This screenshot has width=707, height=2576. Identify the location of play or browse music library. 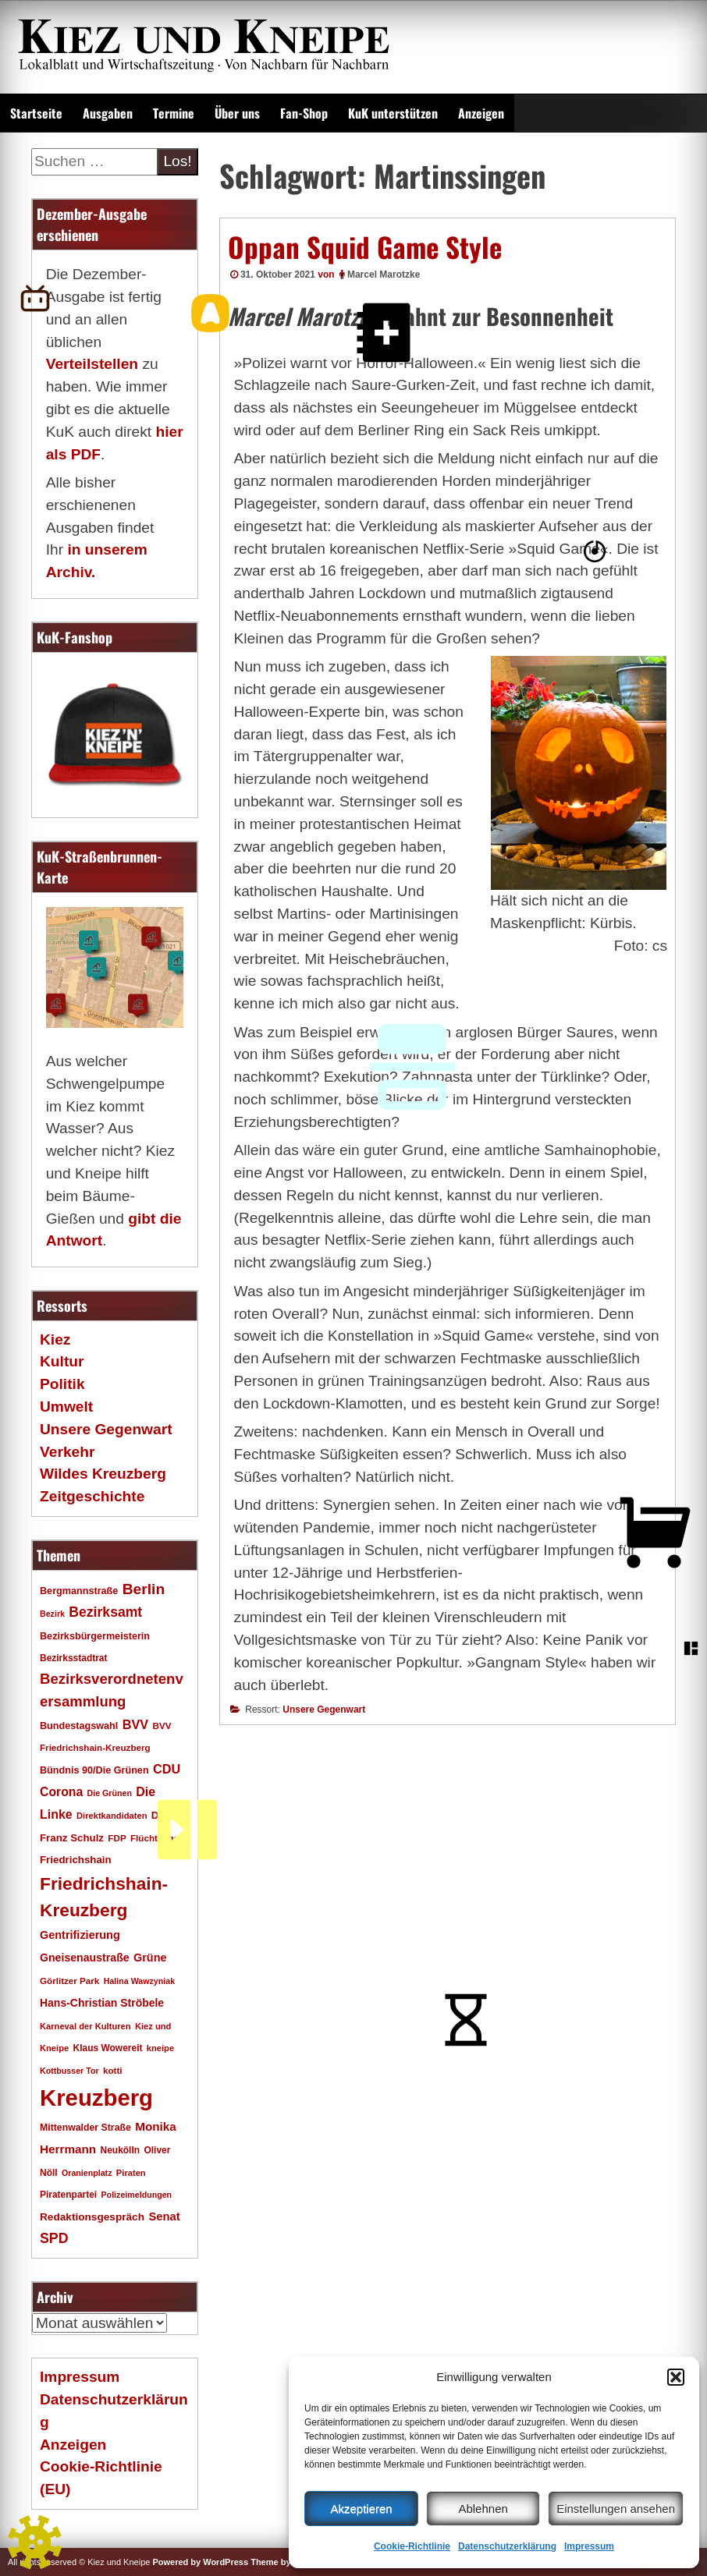
(595, 551).